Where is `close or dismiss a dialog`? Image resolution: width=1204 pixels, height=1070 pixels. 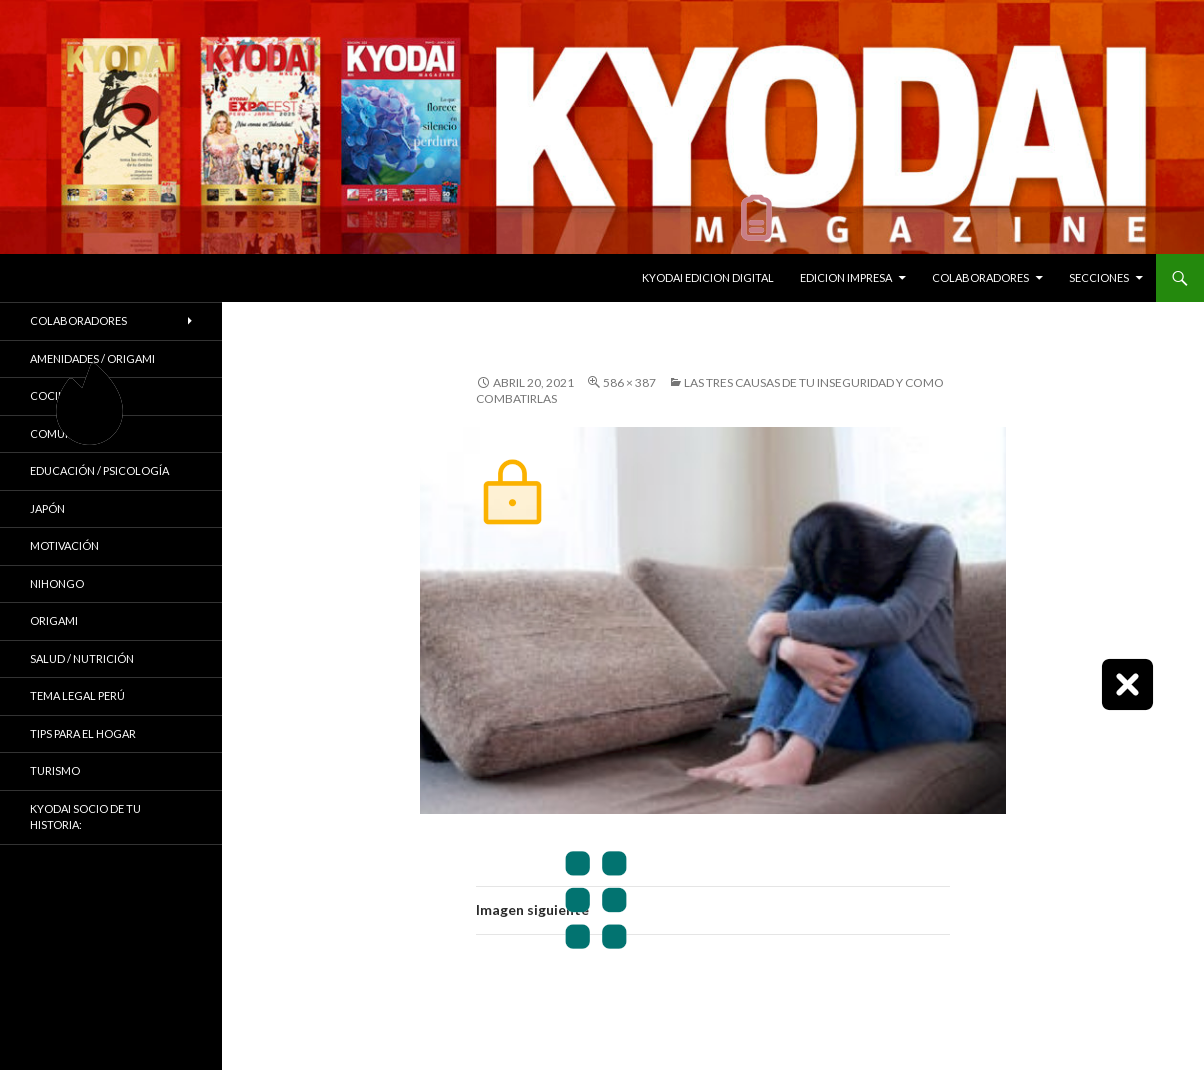
close or dismiss a dialog is located at coordinates (1127, 684).